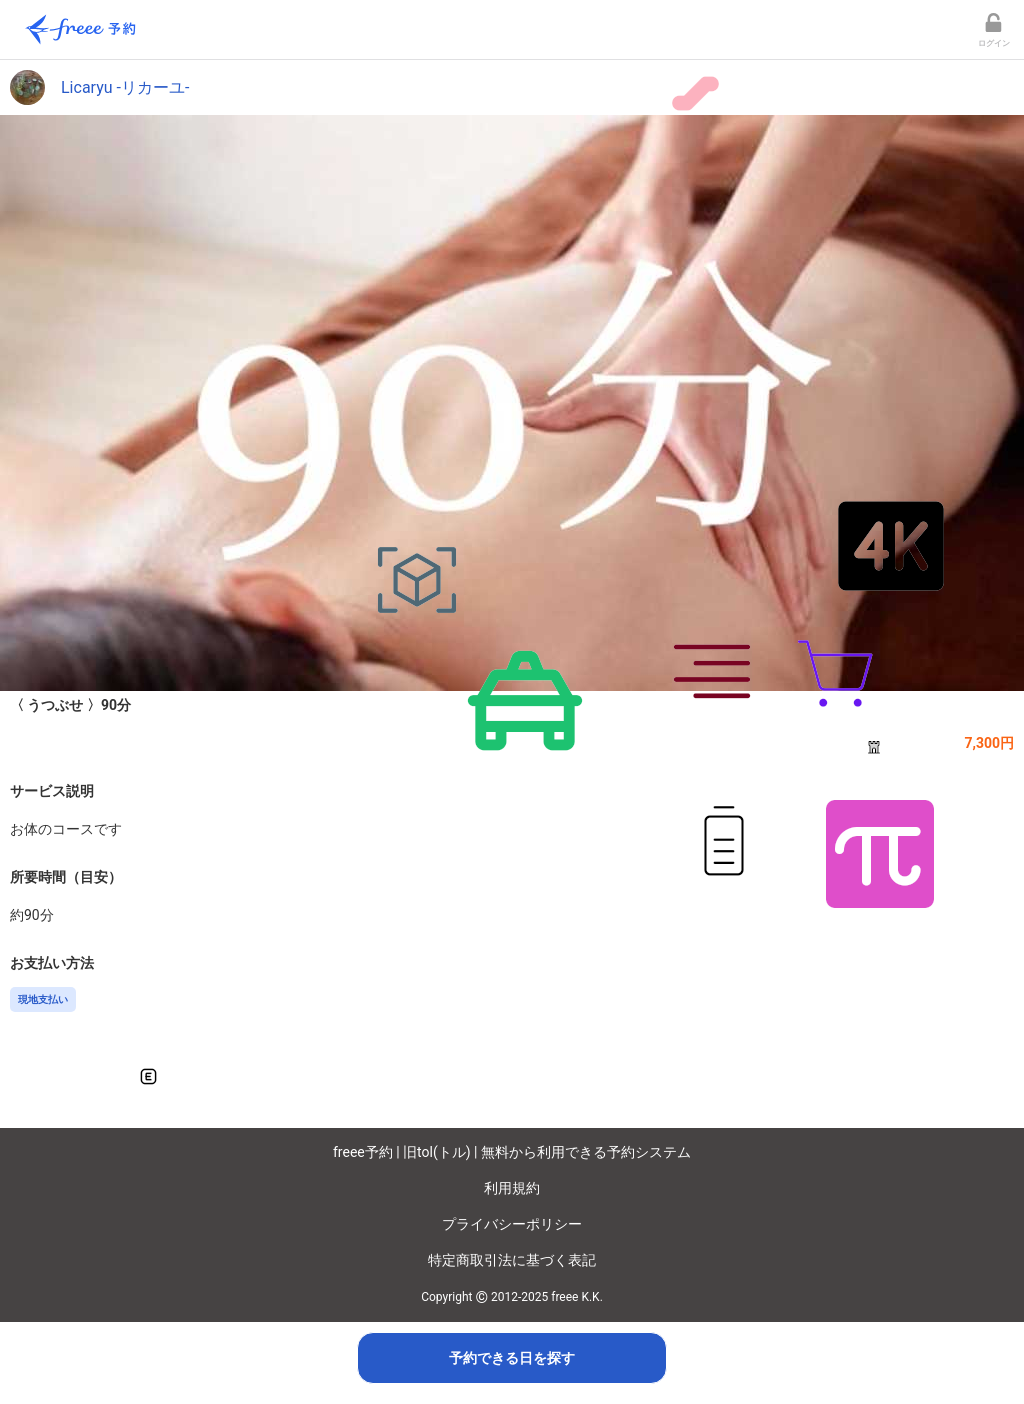  What do you see at coordinates (417, 580) in the screenshot?
I see `scan or capture a 3D object` at bounding box center [417, 580].